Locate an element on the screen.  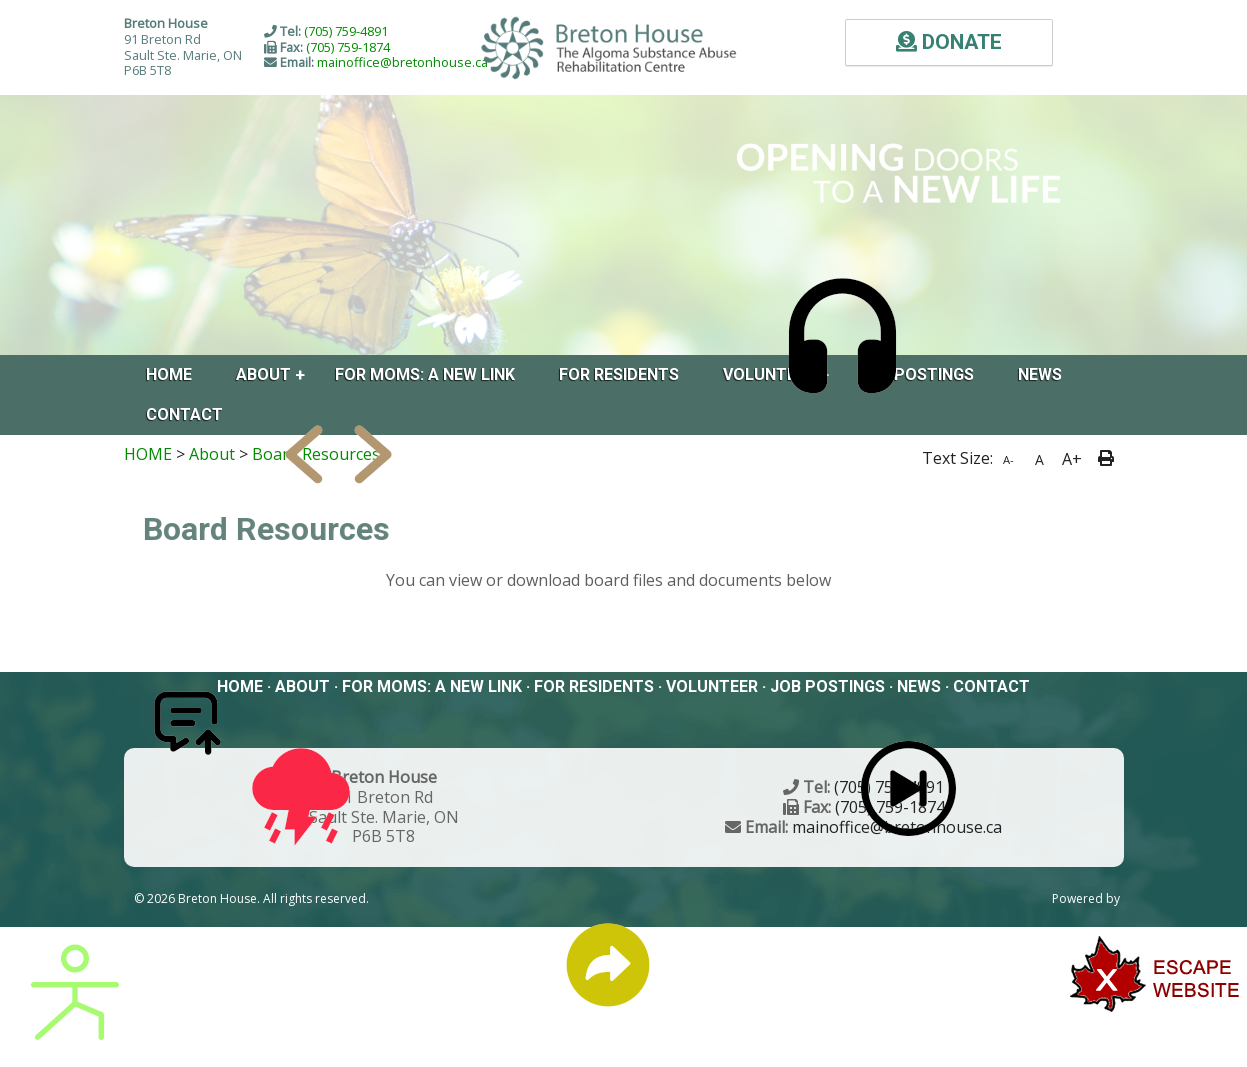
indicates thunderstorm weather conditions is located at coordinates (301, 797).